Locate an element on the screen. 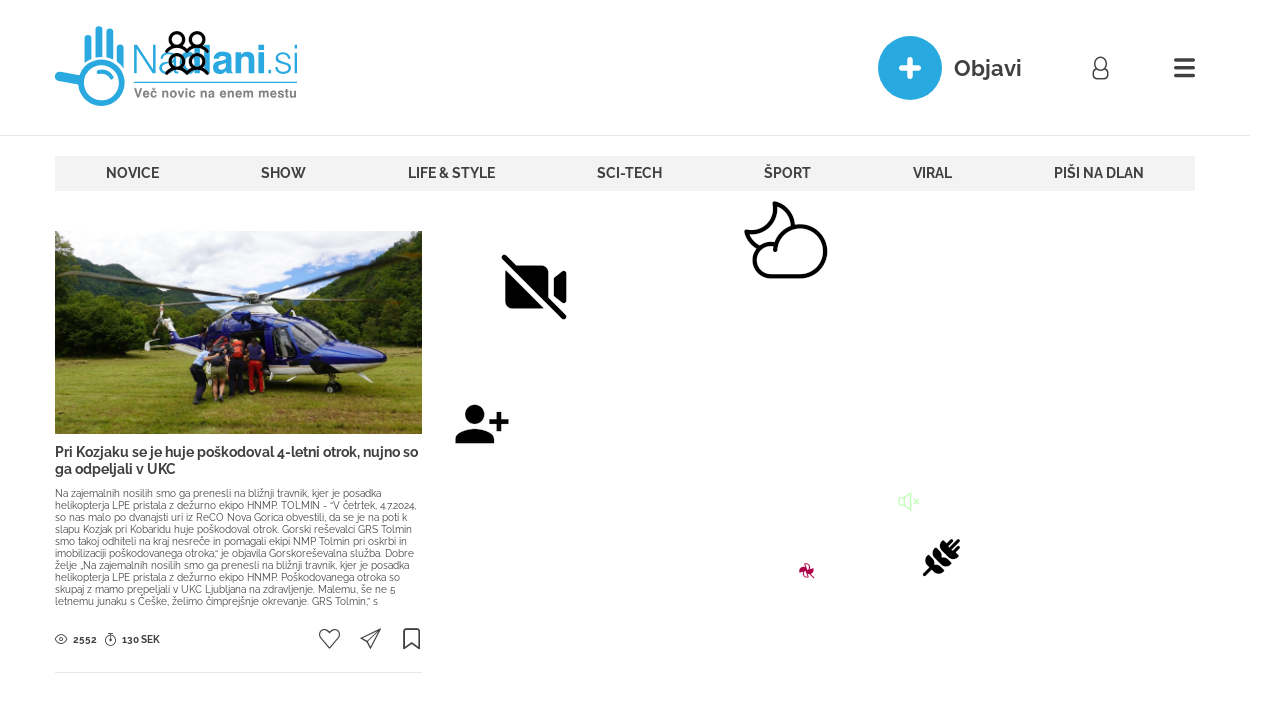 The height and width of the screenshot is (720, 1265). turn off camera or disable video is located at coordinates (534, 287).